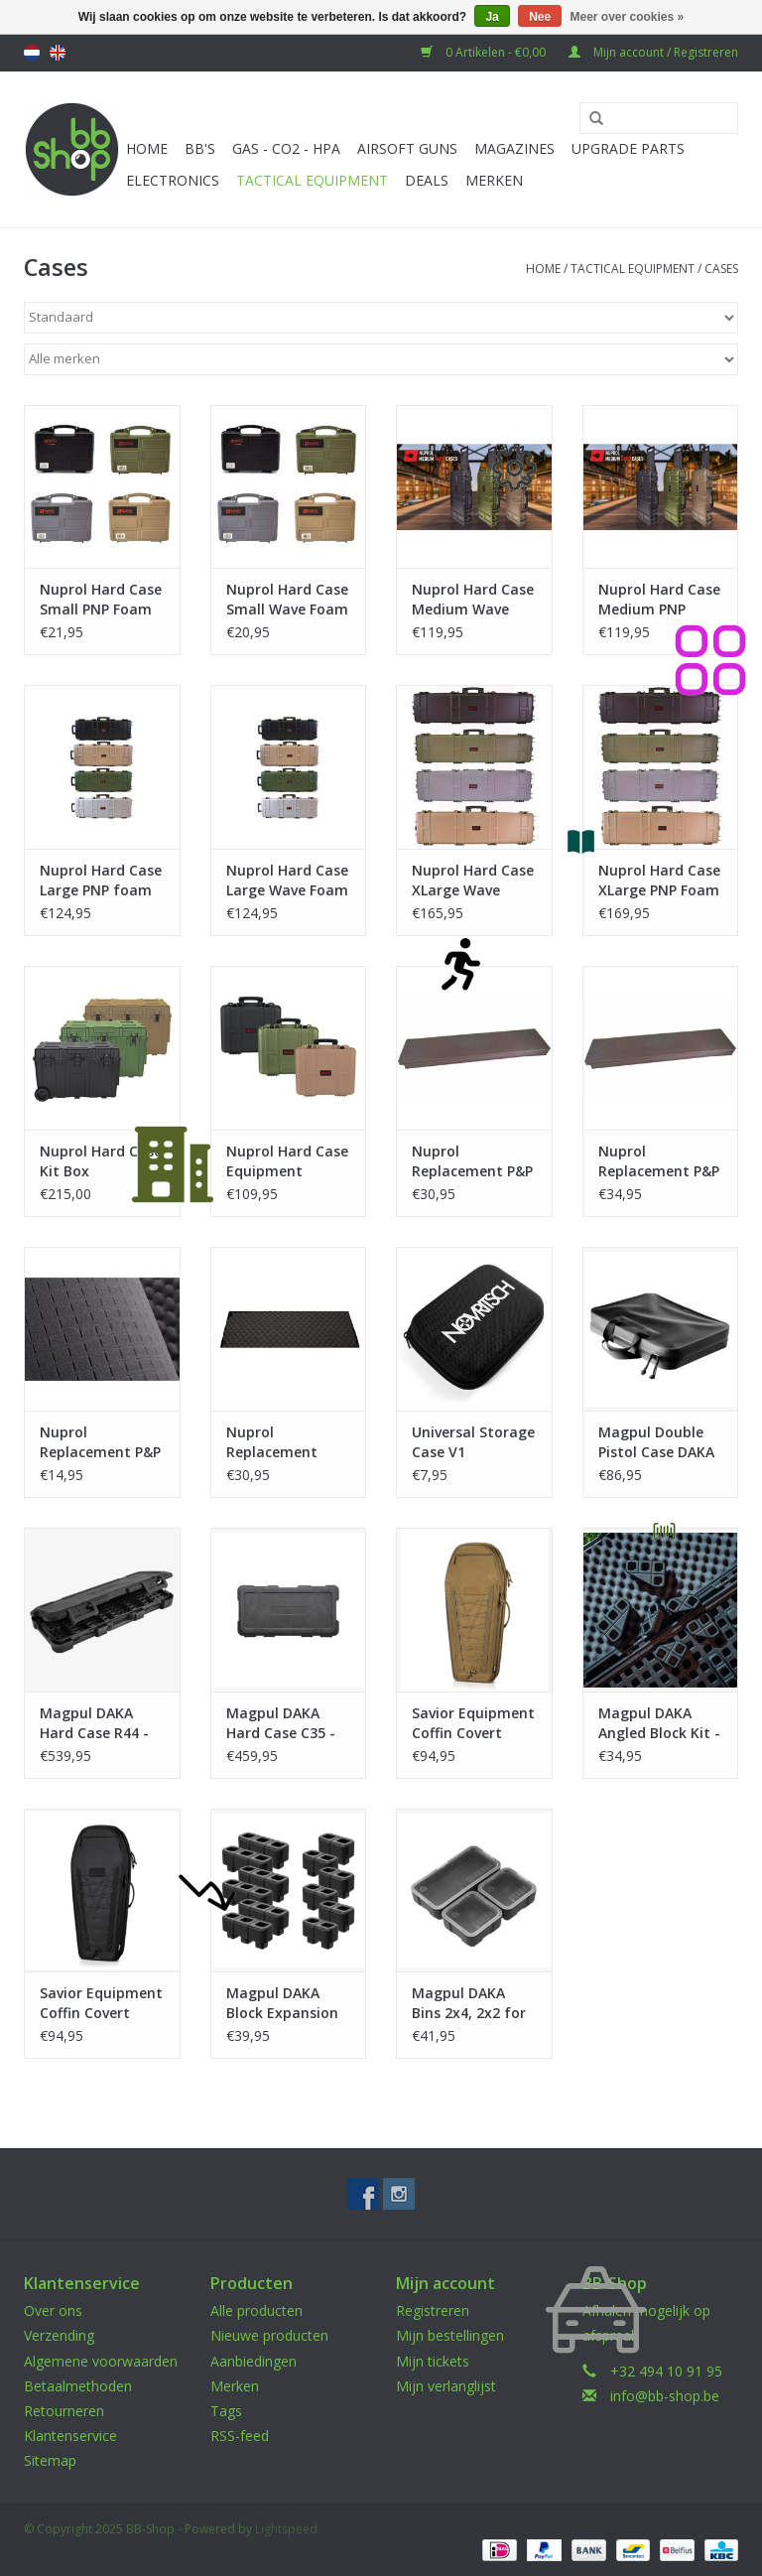 The image size is (762, 2576). What do you see at coordinates (710, 660) in the screenshot?
I see `view all apps or menu` at bounding box center [710, 660].